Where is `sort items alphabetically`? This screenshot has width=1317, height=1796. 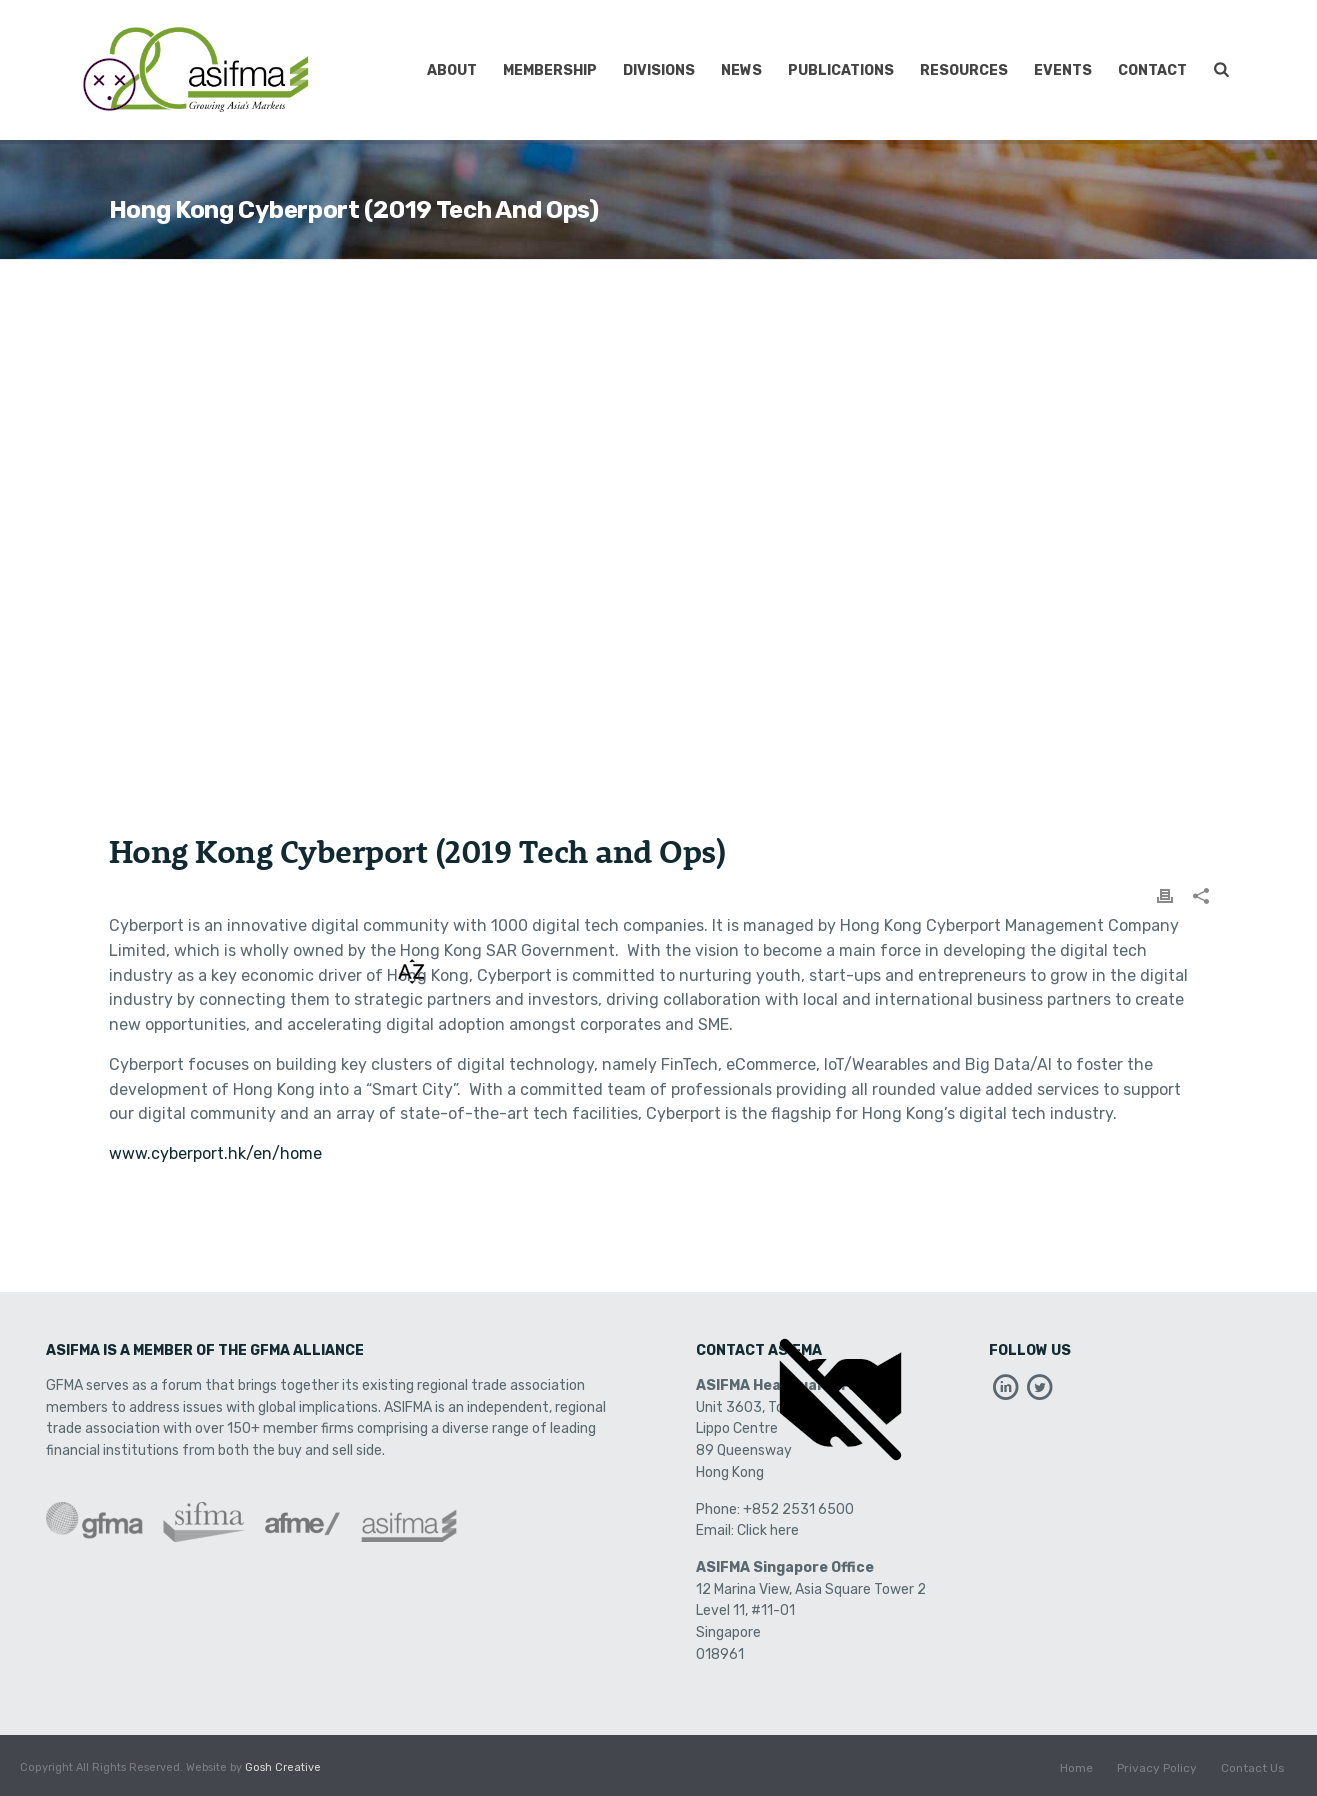 sort items alphabetically is located at coordinates (411, 971).